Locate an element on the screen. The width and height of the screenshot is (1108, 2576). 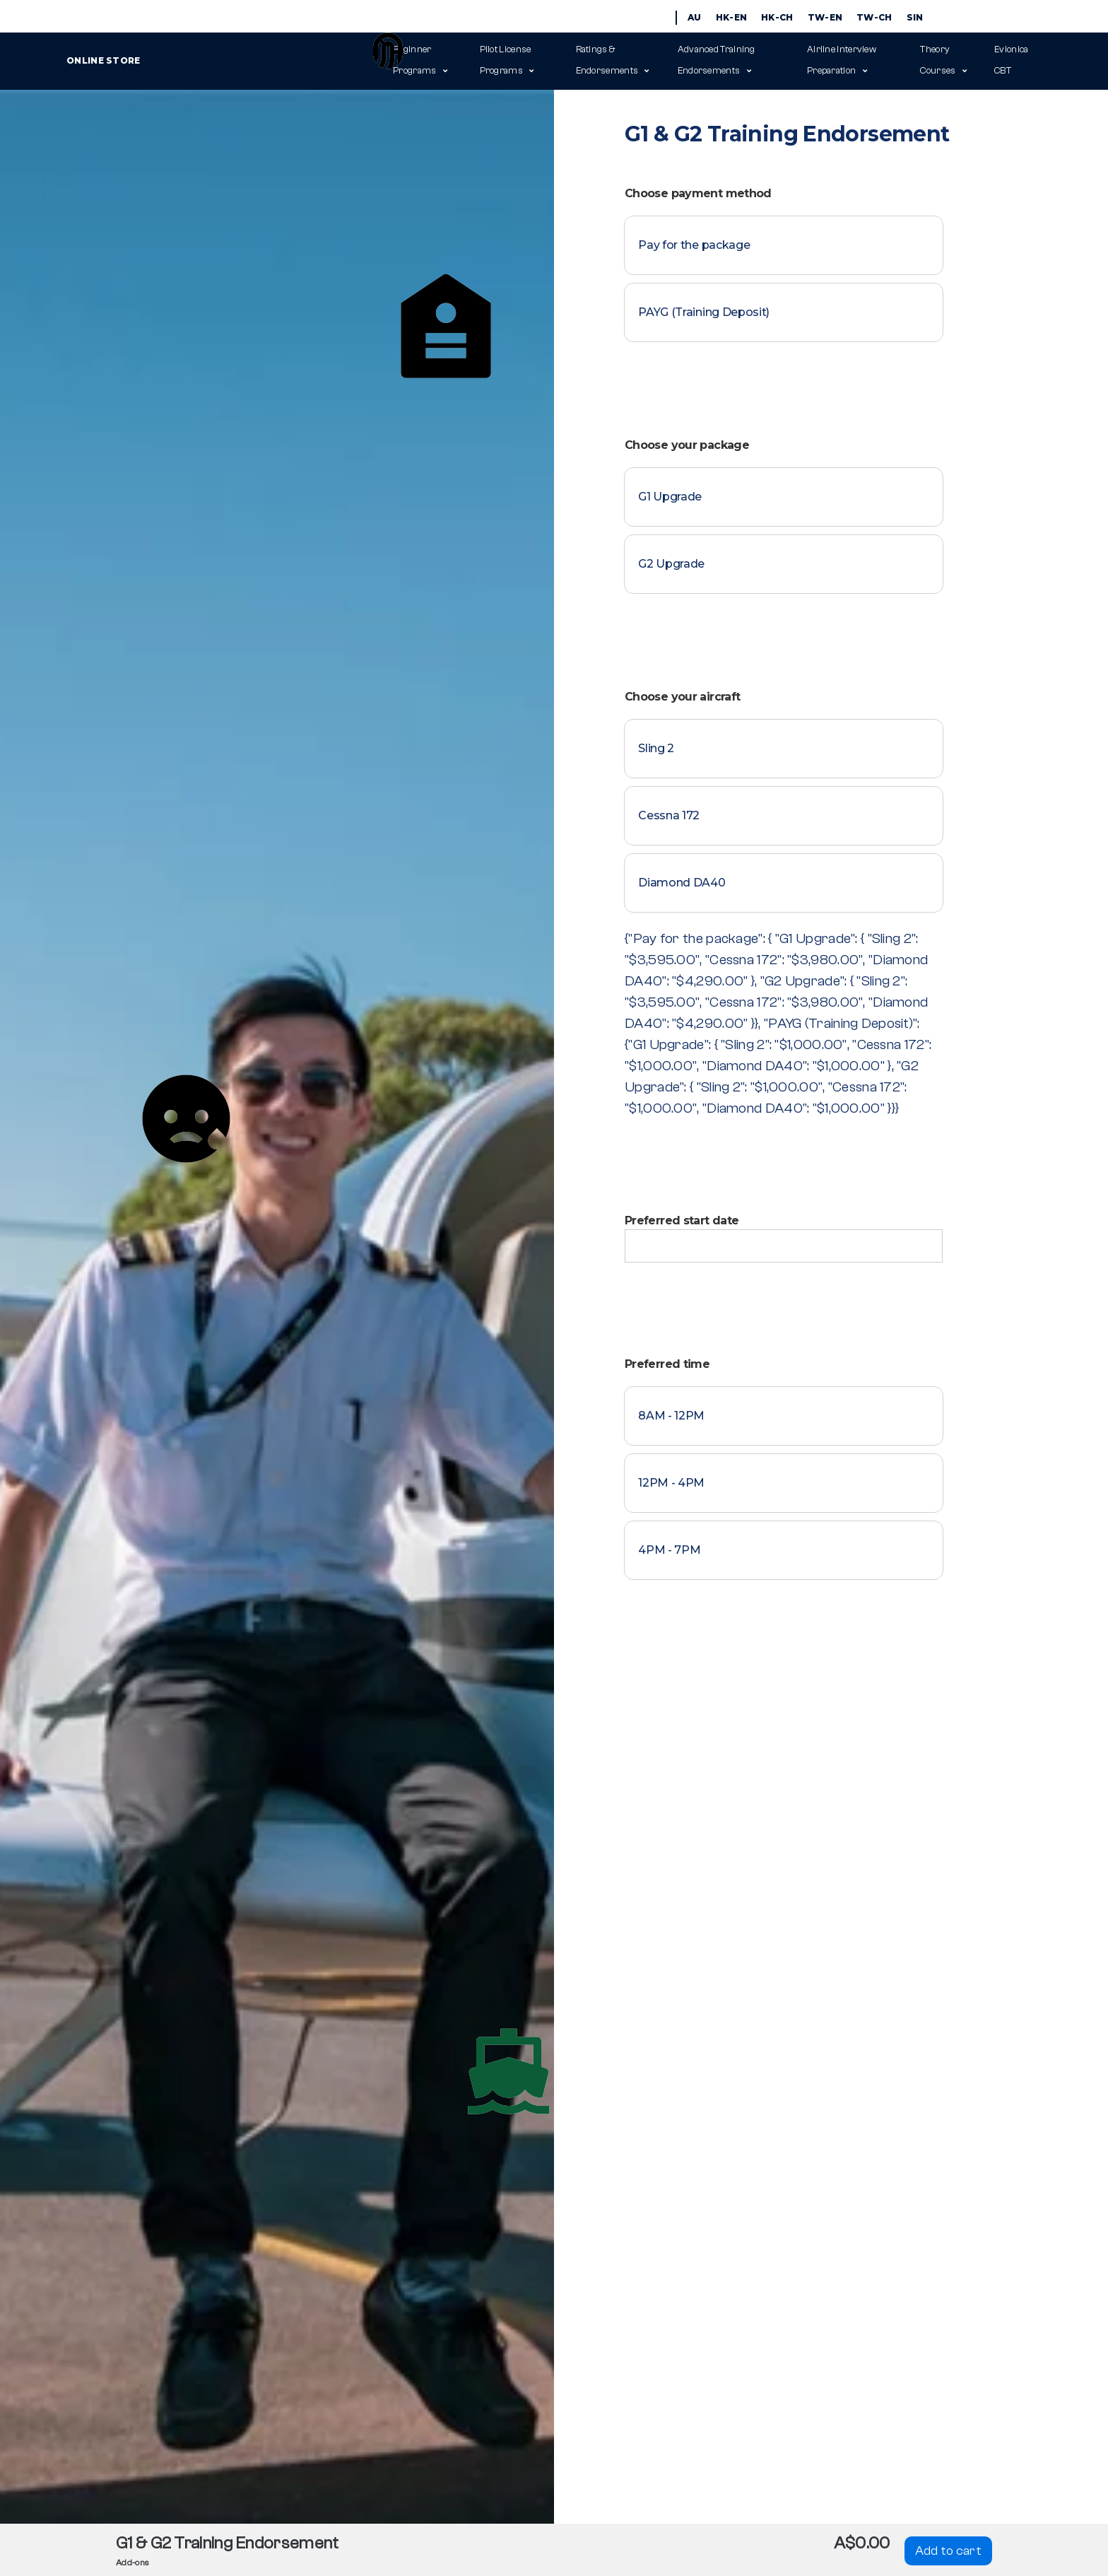
view product pricing or deals is located at coordinates (446, 328).